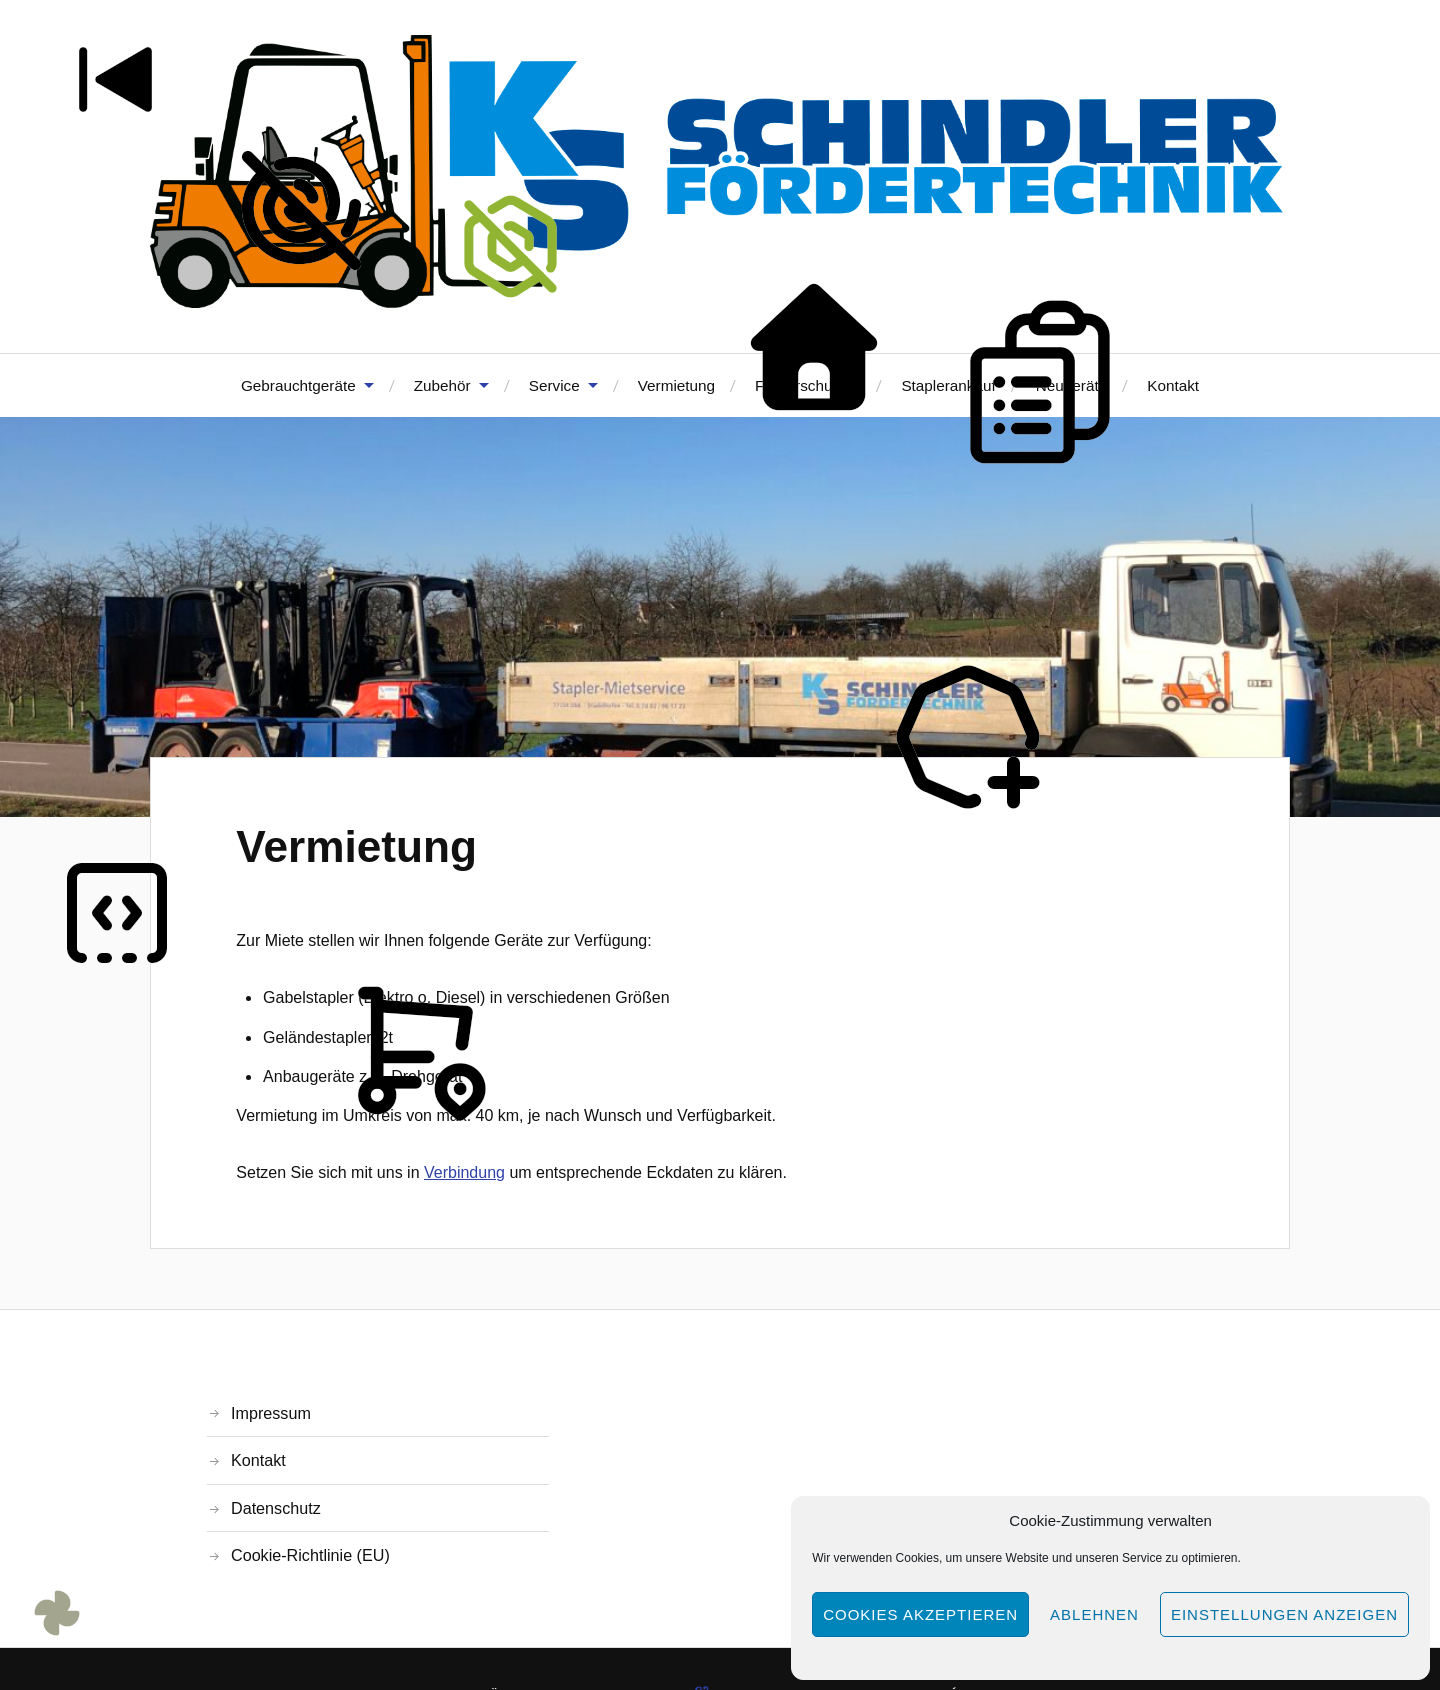 The image size is (1440, 1690). Describe the element at coordinates (510, 246) in the screenshot. I see `disable assembly or grouping feature` at that location.